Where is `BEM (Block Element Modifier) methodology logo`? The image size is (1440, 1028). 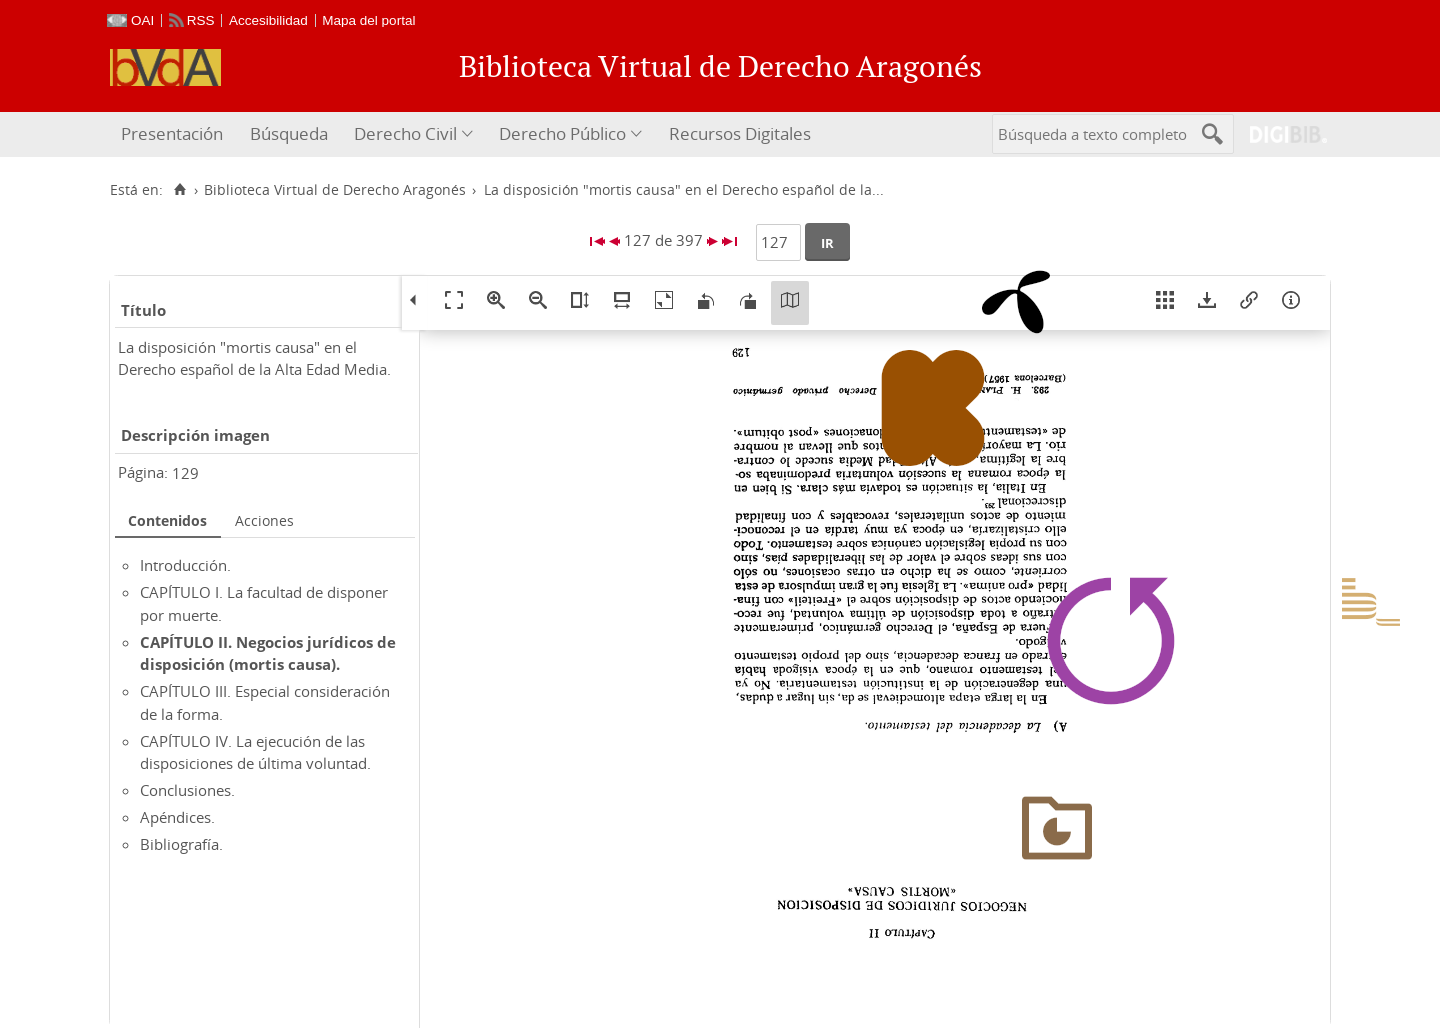 BEM (Block Element Modifier) methodology logo is located at coordinates (1371, 602).